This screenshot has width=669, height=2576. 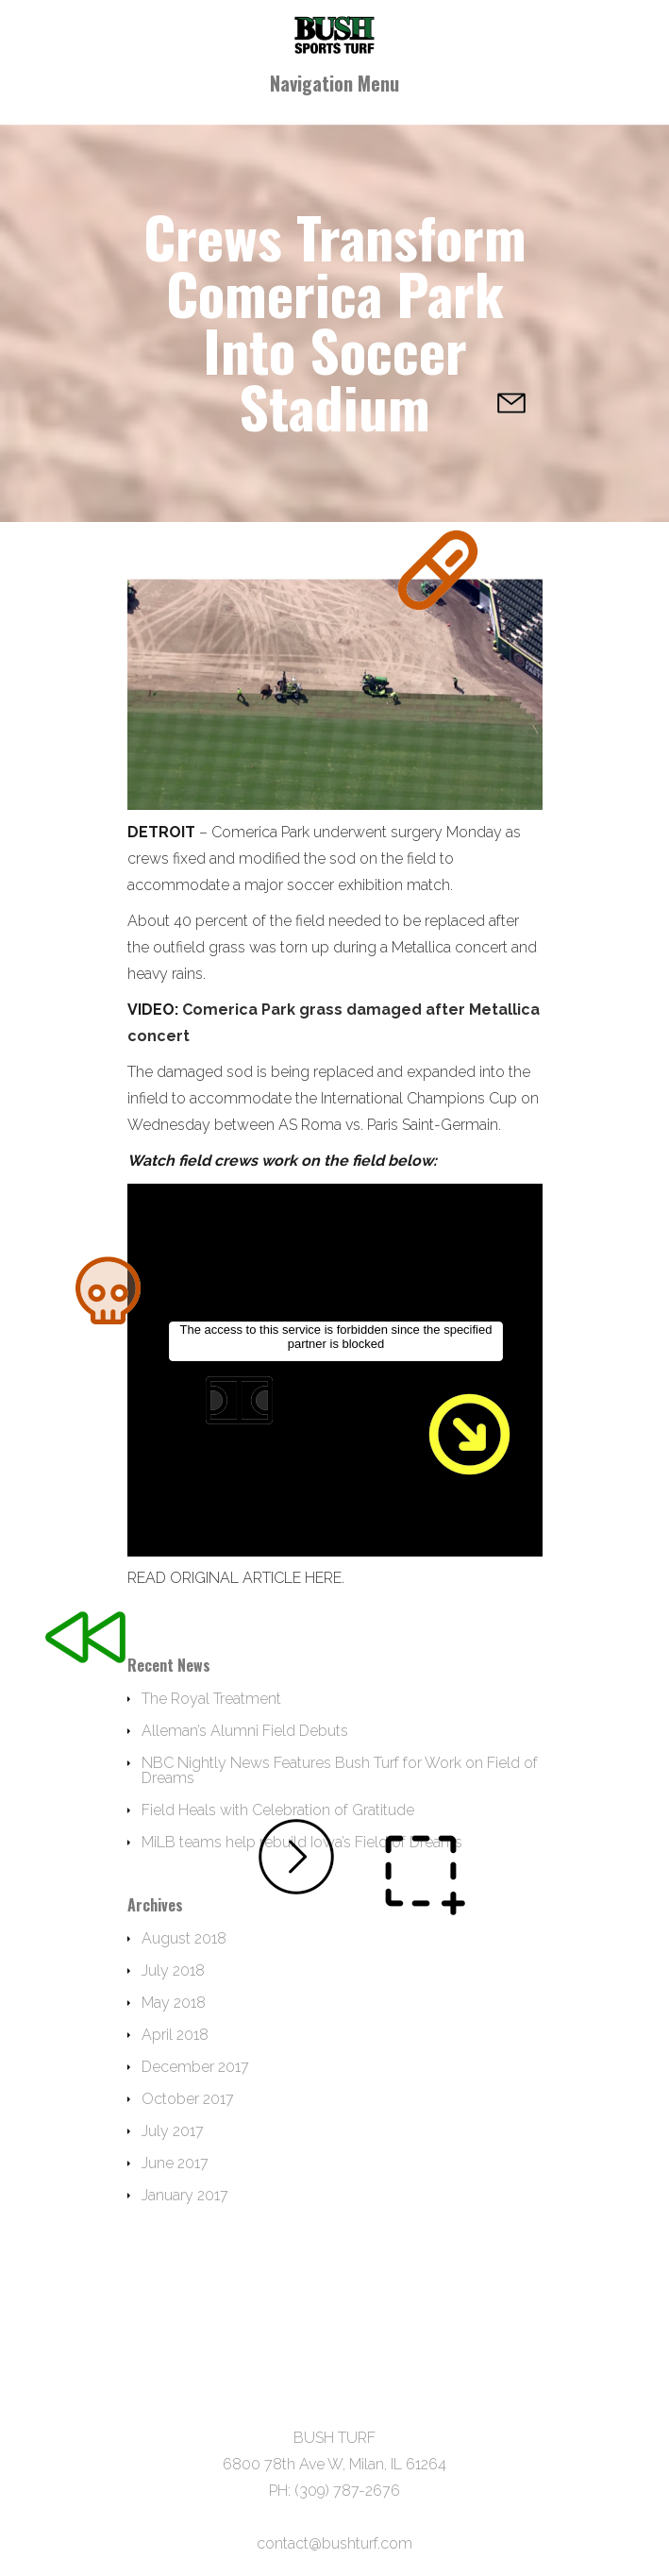 What do you see at coordinates (421, 1871) in the screenshot?
I see `add to current selection` at bounding box center [421, 1871].